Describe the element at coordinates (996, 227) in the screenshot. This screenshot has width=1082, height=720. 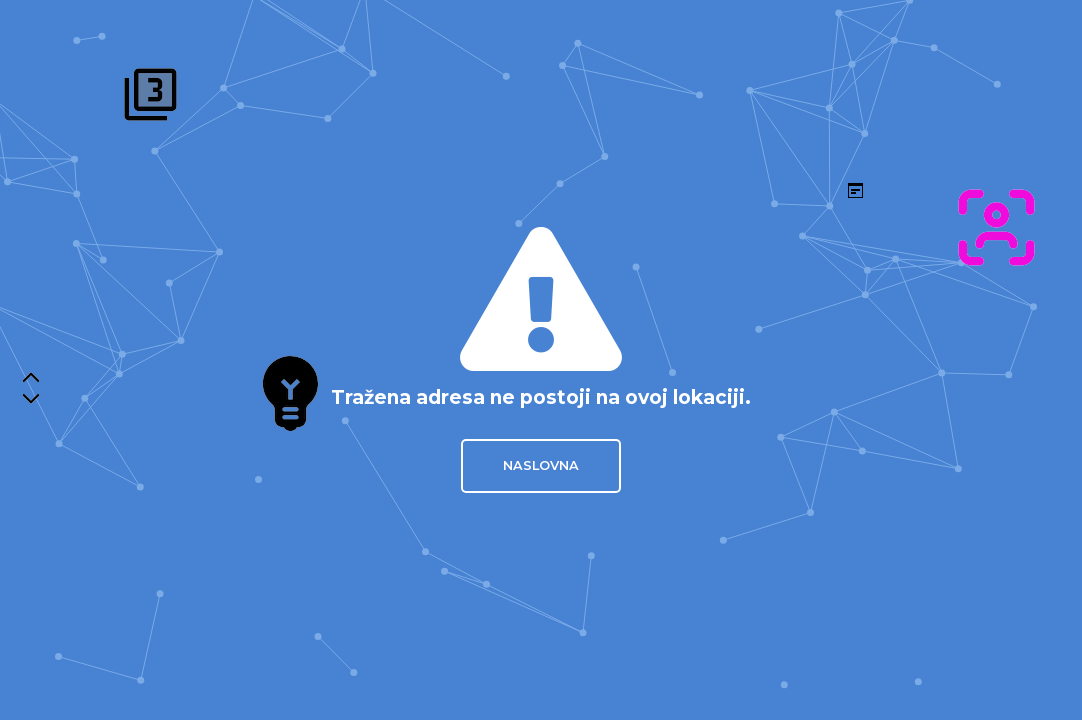
I see `scan or verify user identity` at that location.